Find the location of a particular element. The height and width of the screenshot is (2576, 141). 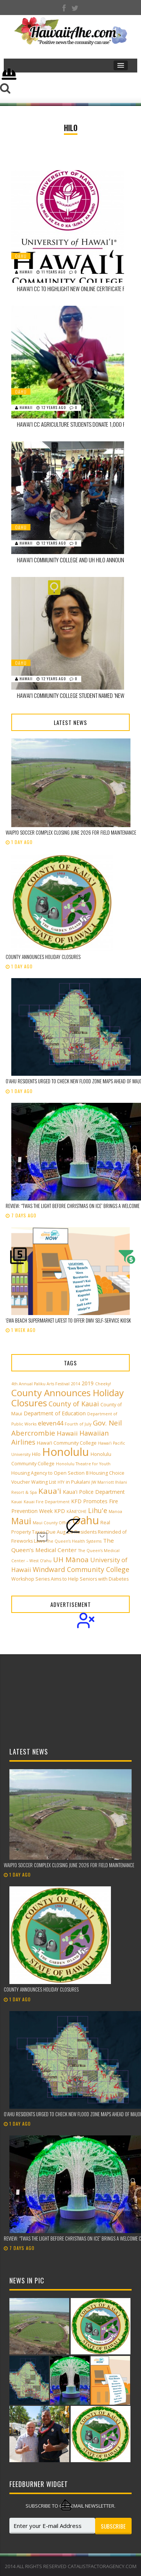

access sailing or boating features is located at coordinates (66, 2505).